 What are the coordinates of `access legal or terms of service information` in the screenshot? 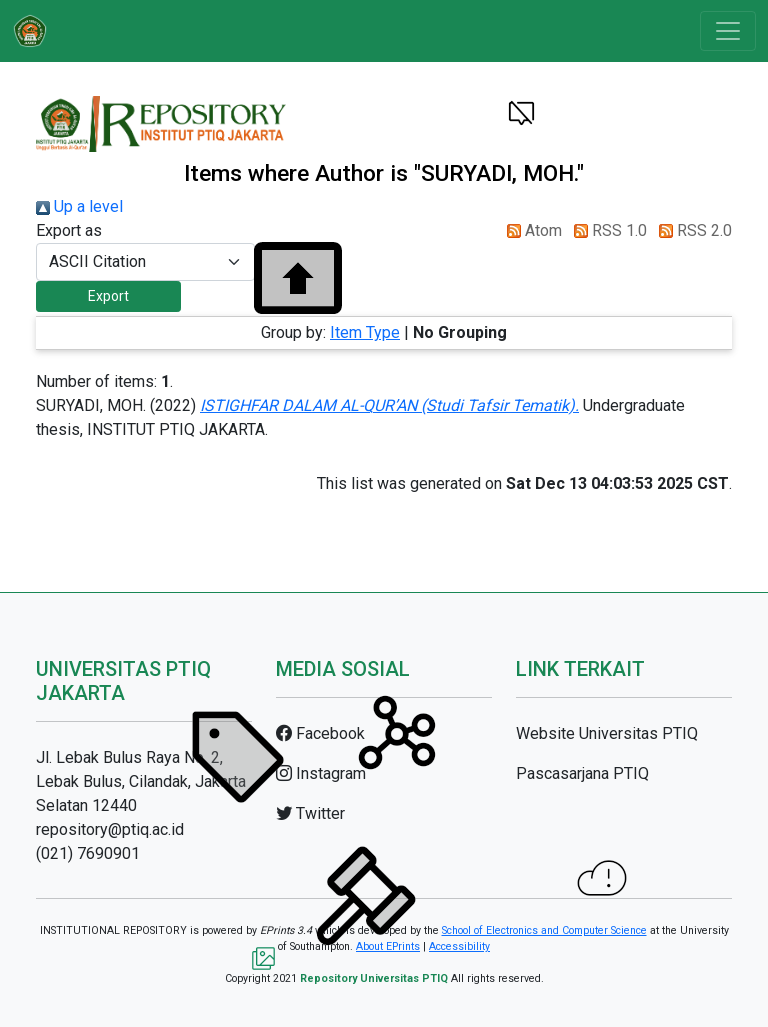 It's located at (362, 899).